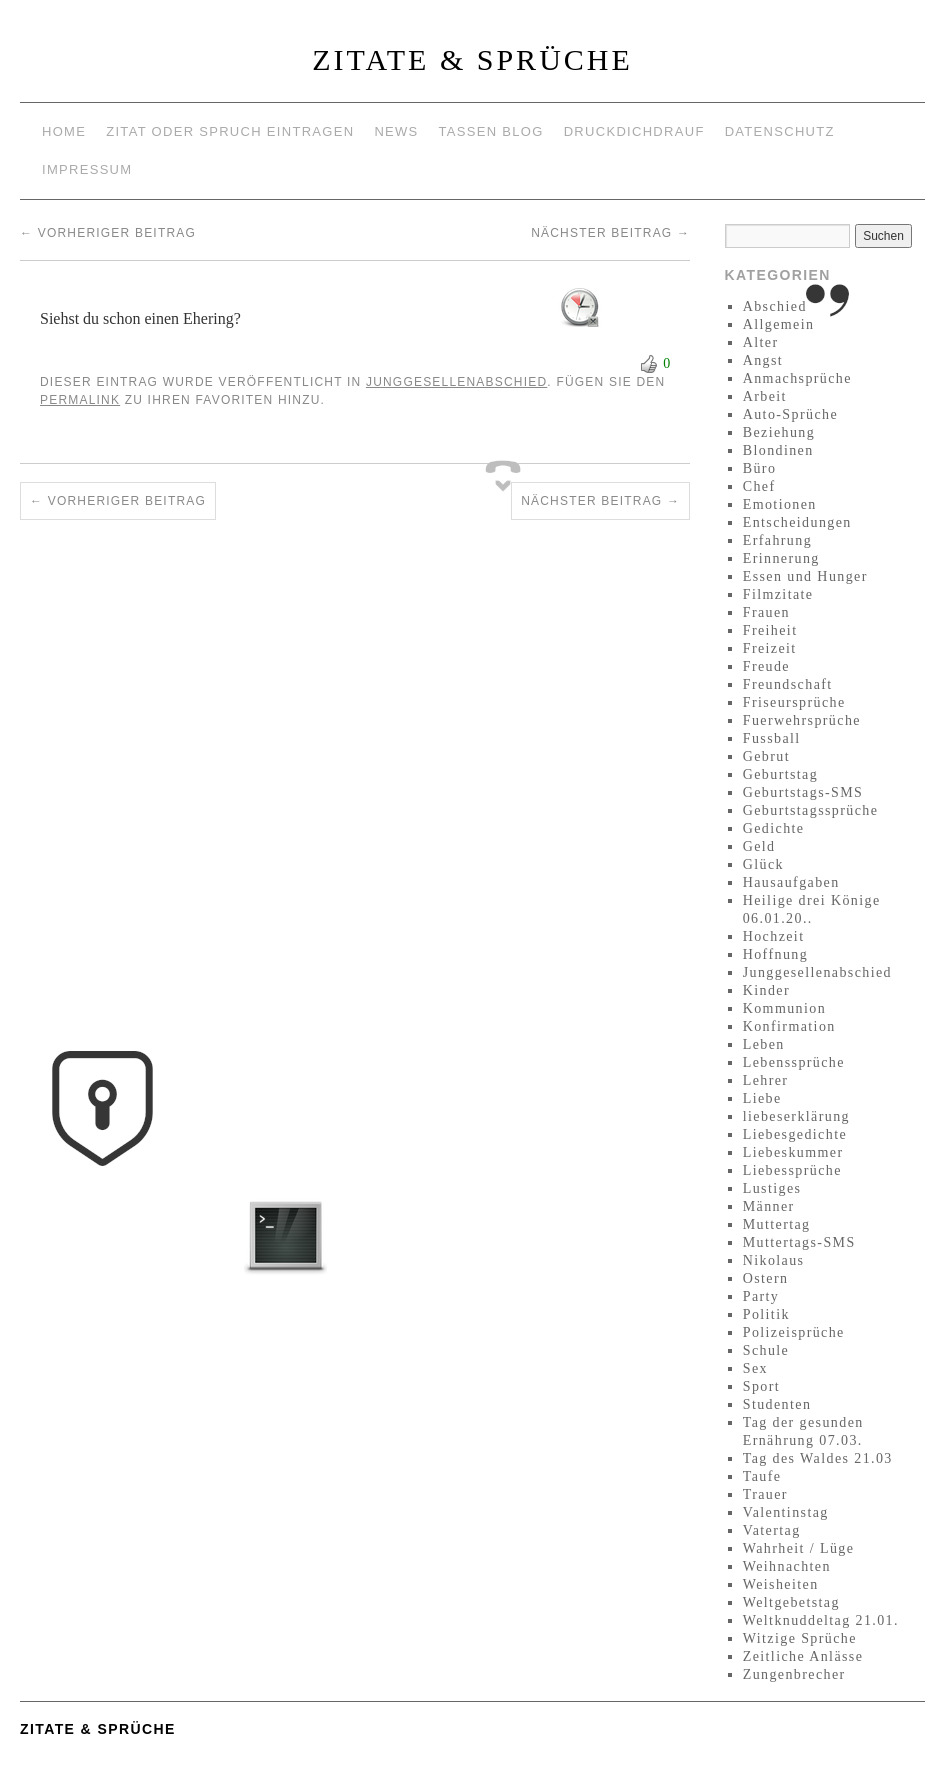  What do you see at coordinates (285, 1233) in the screenshot?
I see `open the terminal application` at bounding box center [285, 1233].